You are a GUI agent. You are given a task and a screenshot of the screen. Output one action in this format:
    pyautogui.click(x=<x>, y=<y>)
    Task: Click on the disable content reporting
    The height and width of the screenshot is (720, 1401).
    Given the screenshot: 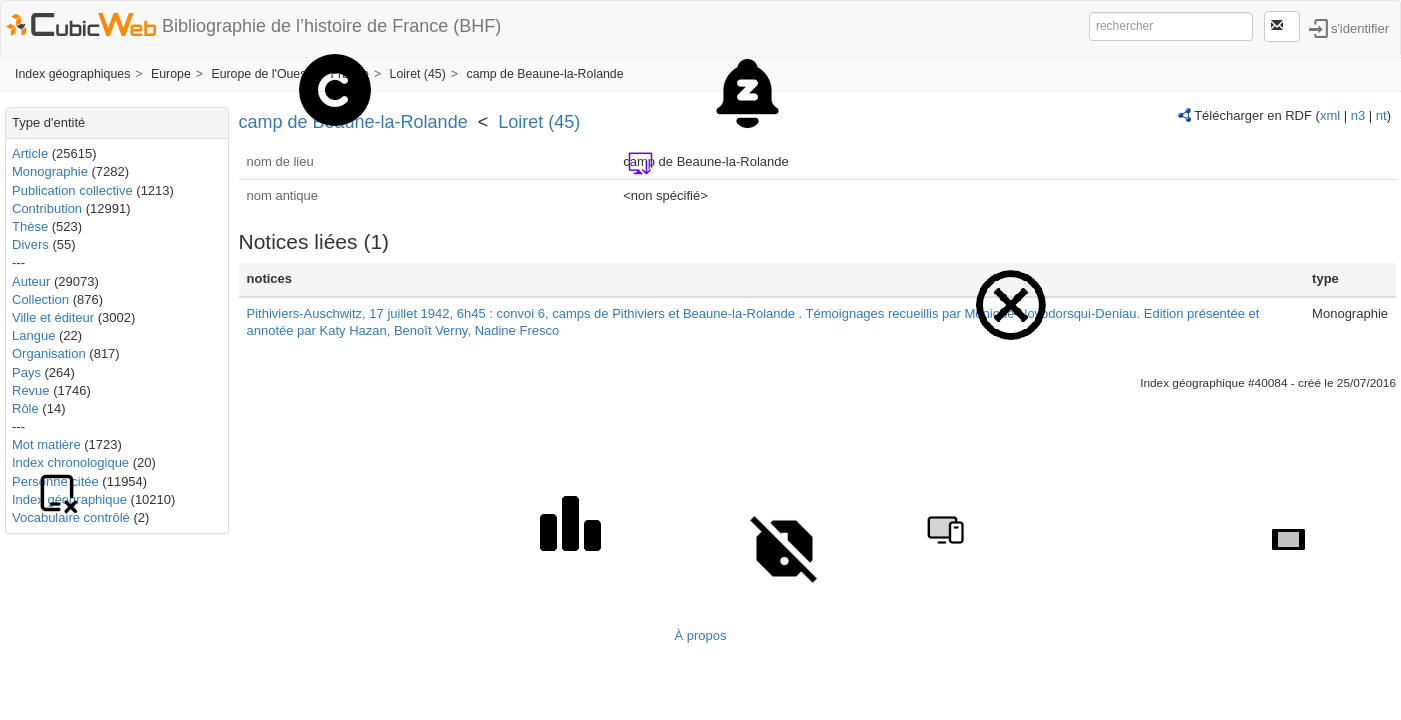 What is the action you would take?
    pyautogui.click(x=784, y=548)
    